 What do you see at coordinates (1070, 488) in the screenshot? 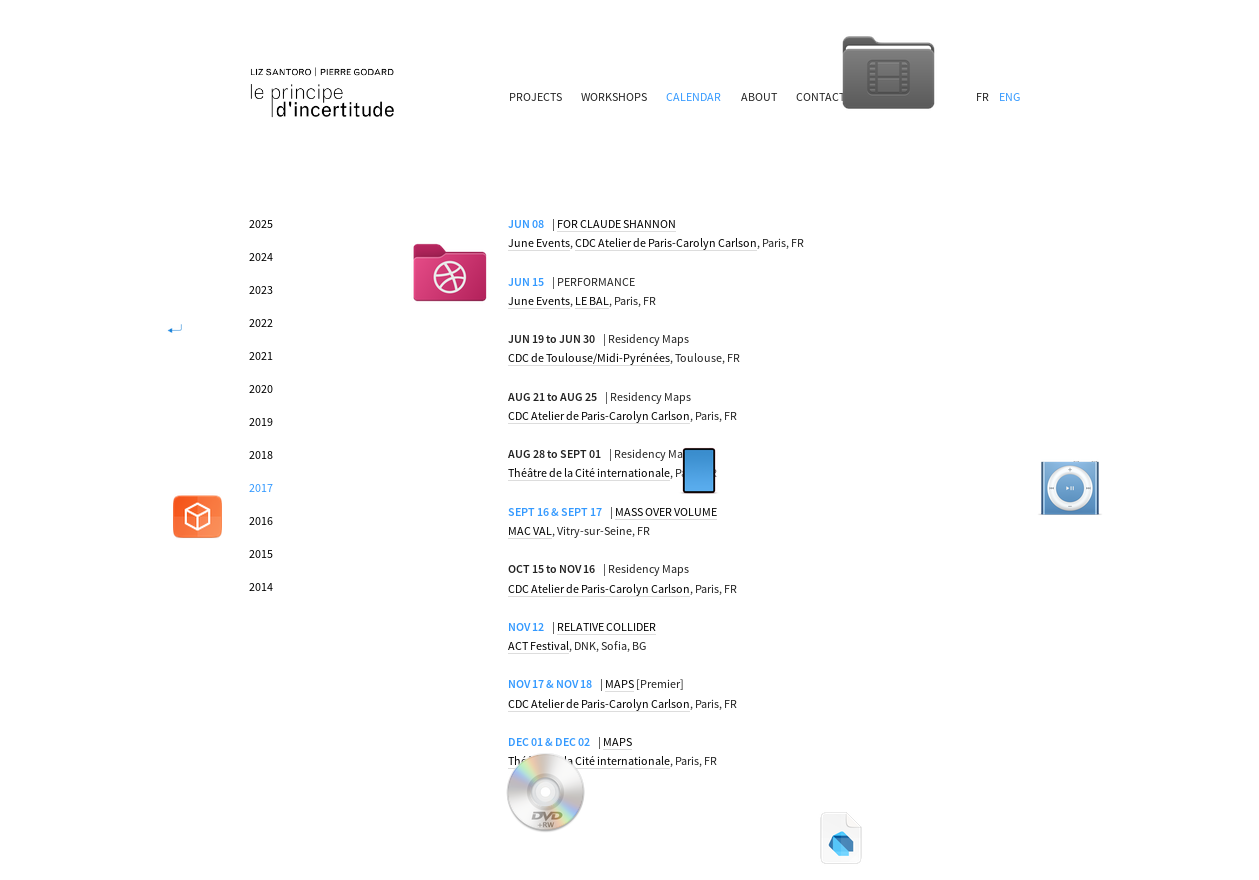
I see `iPod shuffle device connected` at bounding box center [1070, 488].